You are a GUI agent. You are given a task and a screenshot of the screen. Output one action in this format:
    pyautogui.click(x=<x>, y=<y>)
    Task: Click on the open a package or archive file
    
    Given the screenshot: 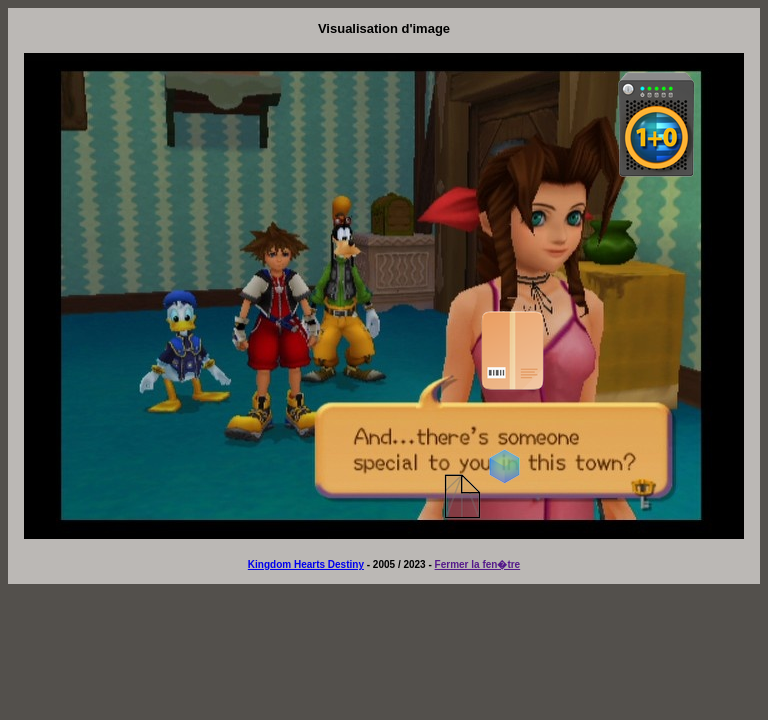 What is the action you would take?
    pyautogui.click(x=512, y=350)
    